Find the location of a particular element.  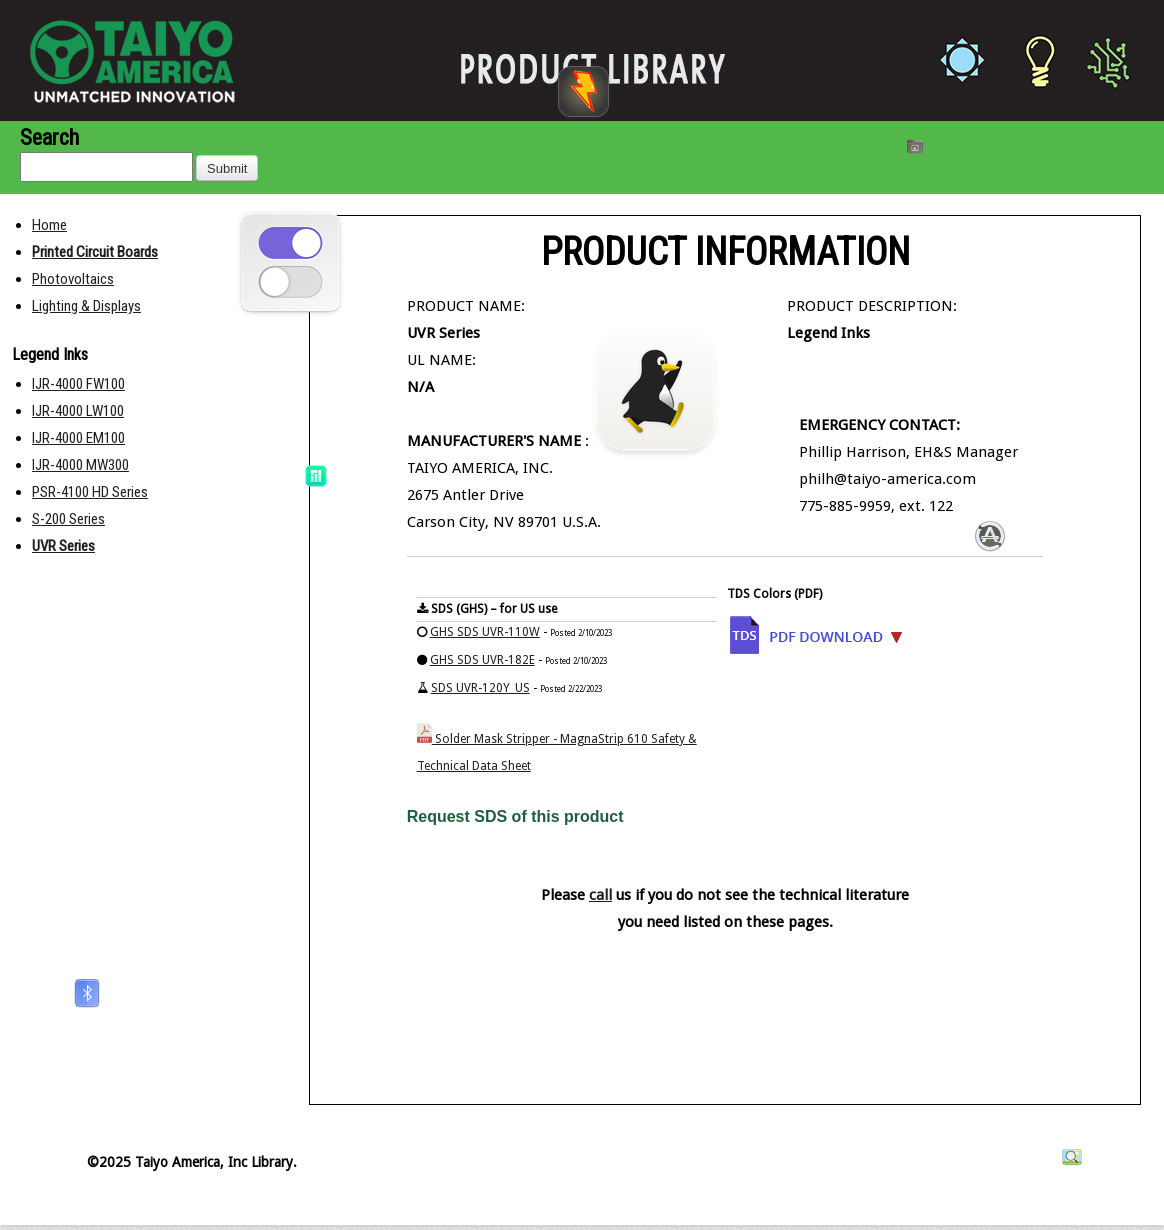

launch supertux game is located at coordinates (655, 391).